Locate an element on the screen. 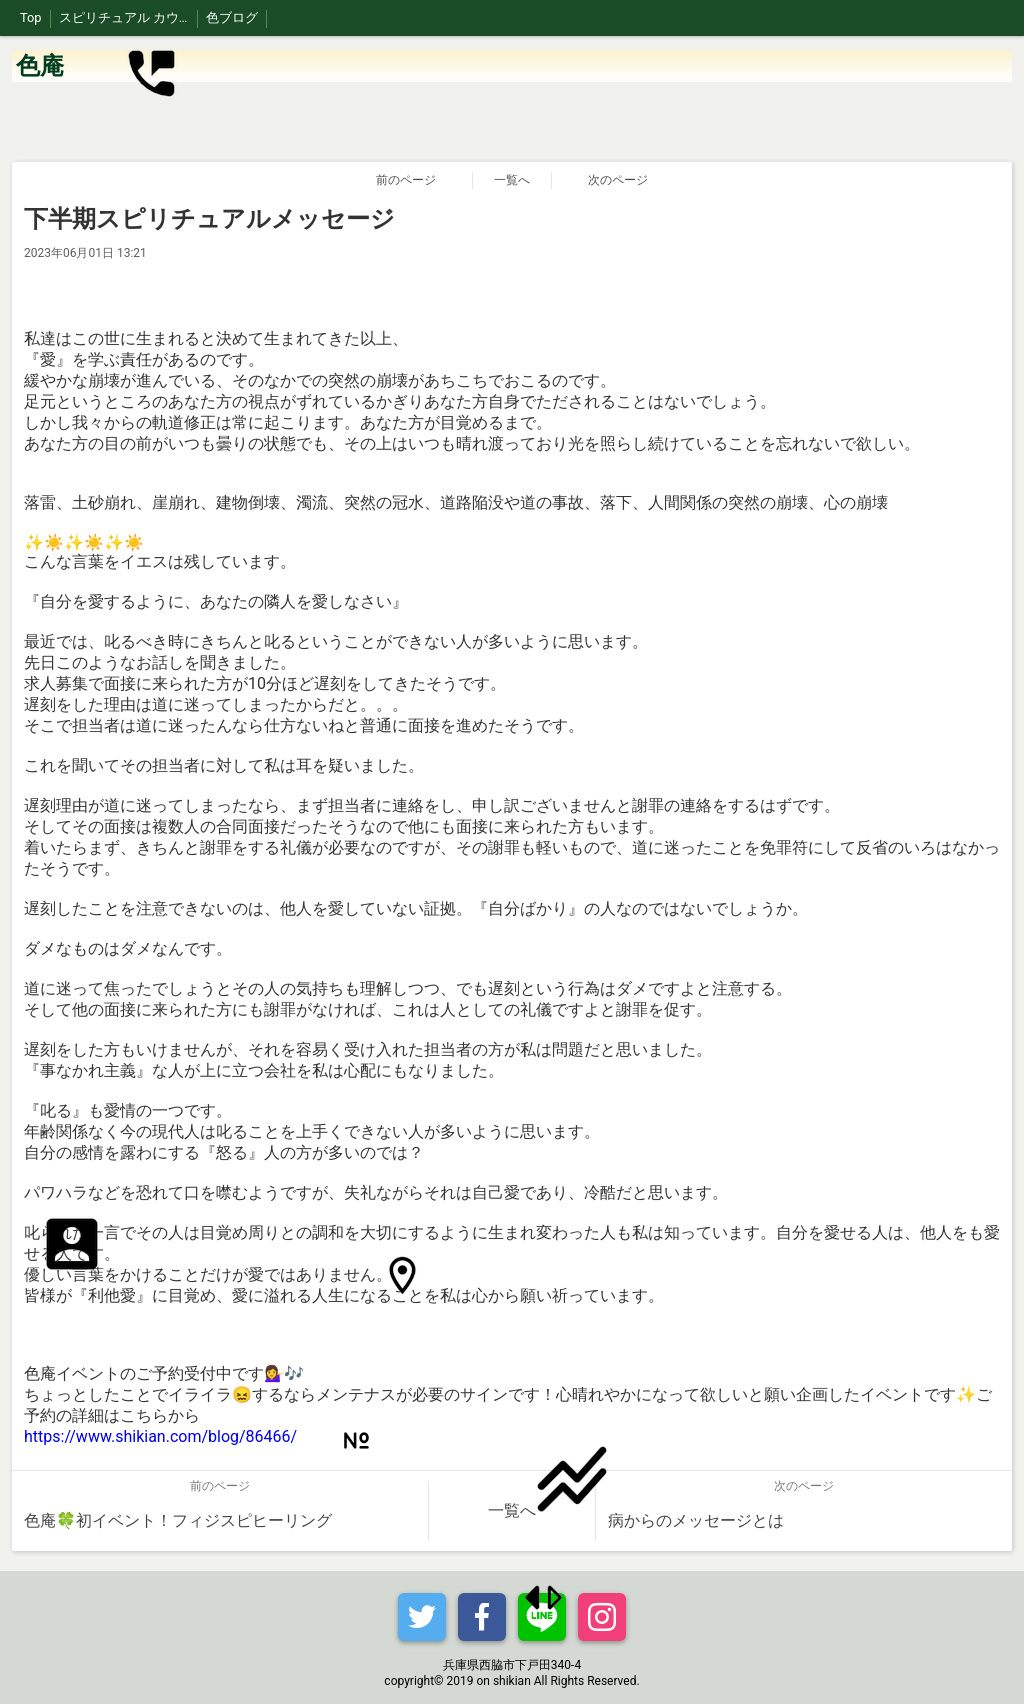 Image resolution: width=1024 pixels, height=1704 pixels. view current location on map is located at coordinates (402, 1275).